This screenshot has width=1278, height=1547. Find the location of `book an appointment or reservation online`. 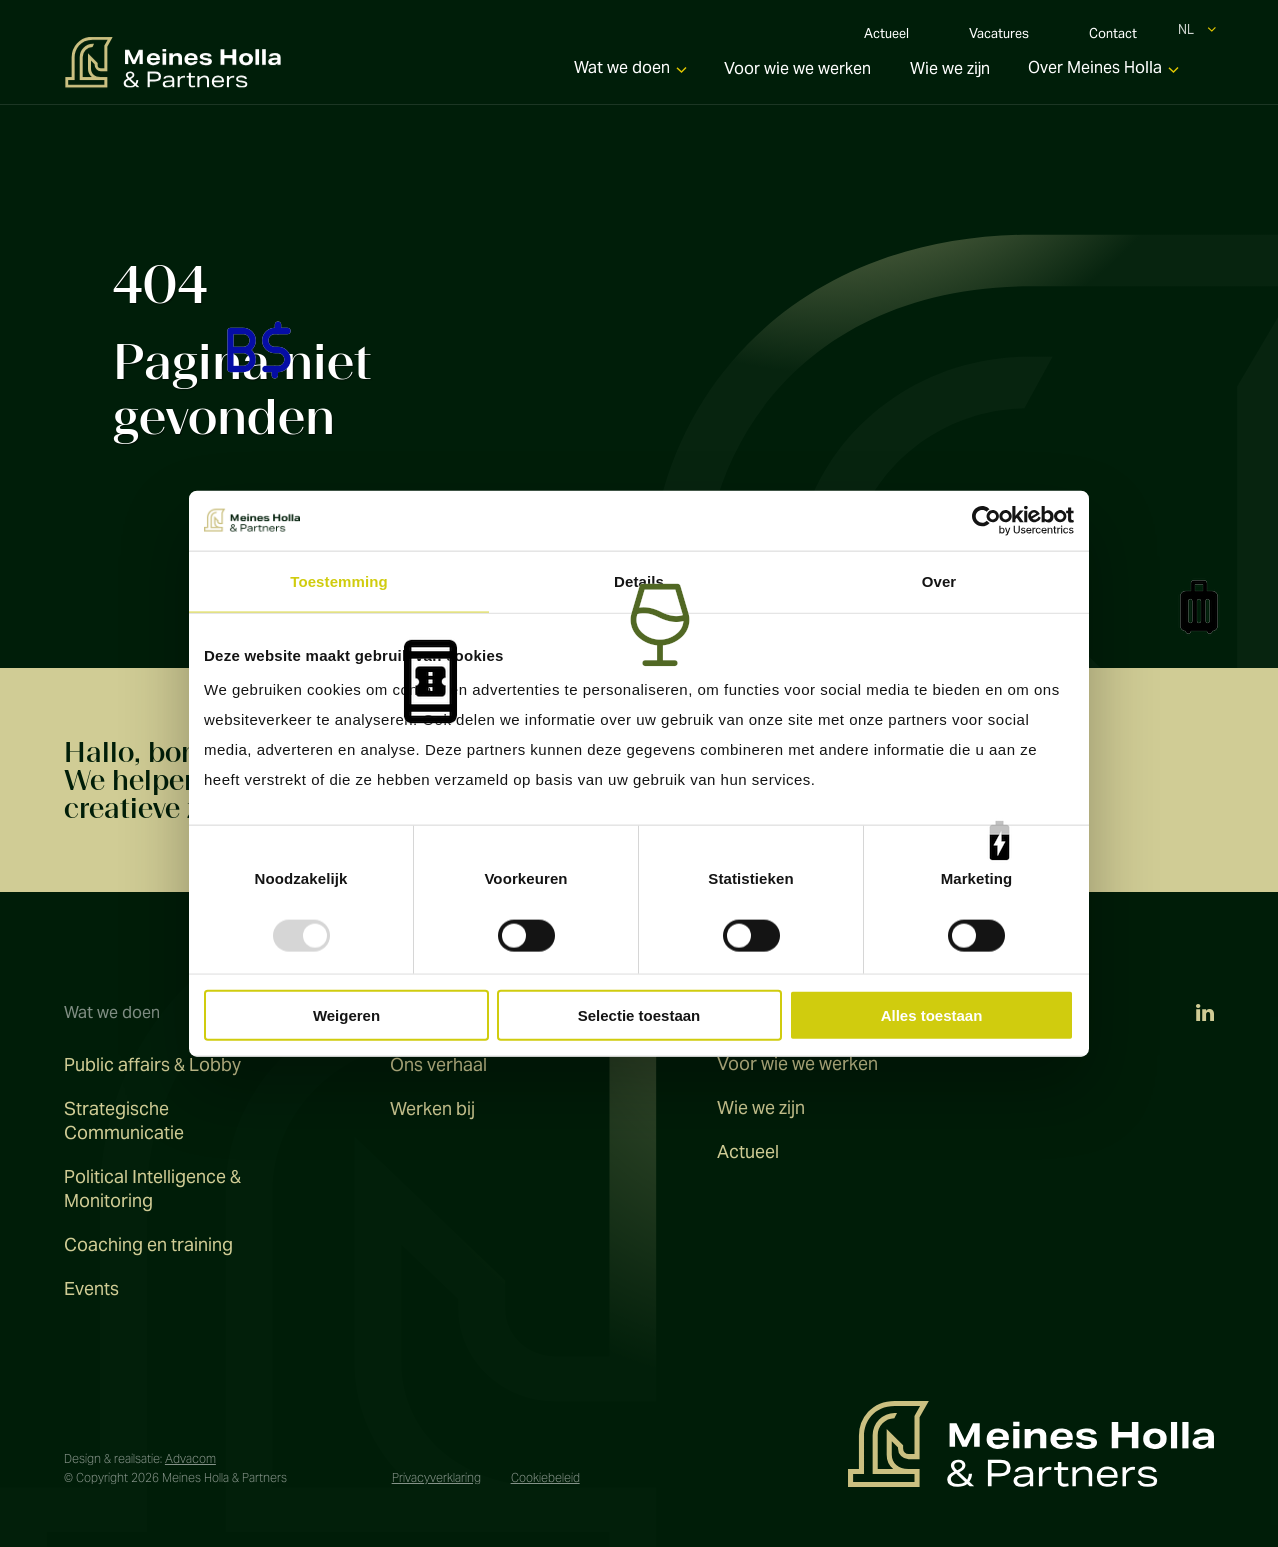

book an appointment or reservation online is located at coordinates (430, 681).